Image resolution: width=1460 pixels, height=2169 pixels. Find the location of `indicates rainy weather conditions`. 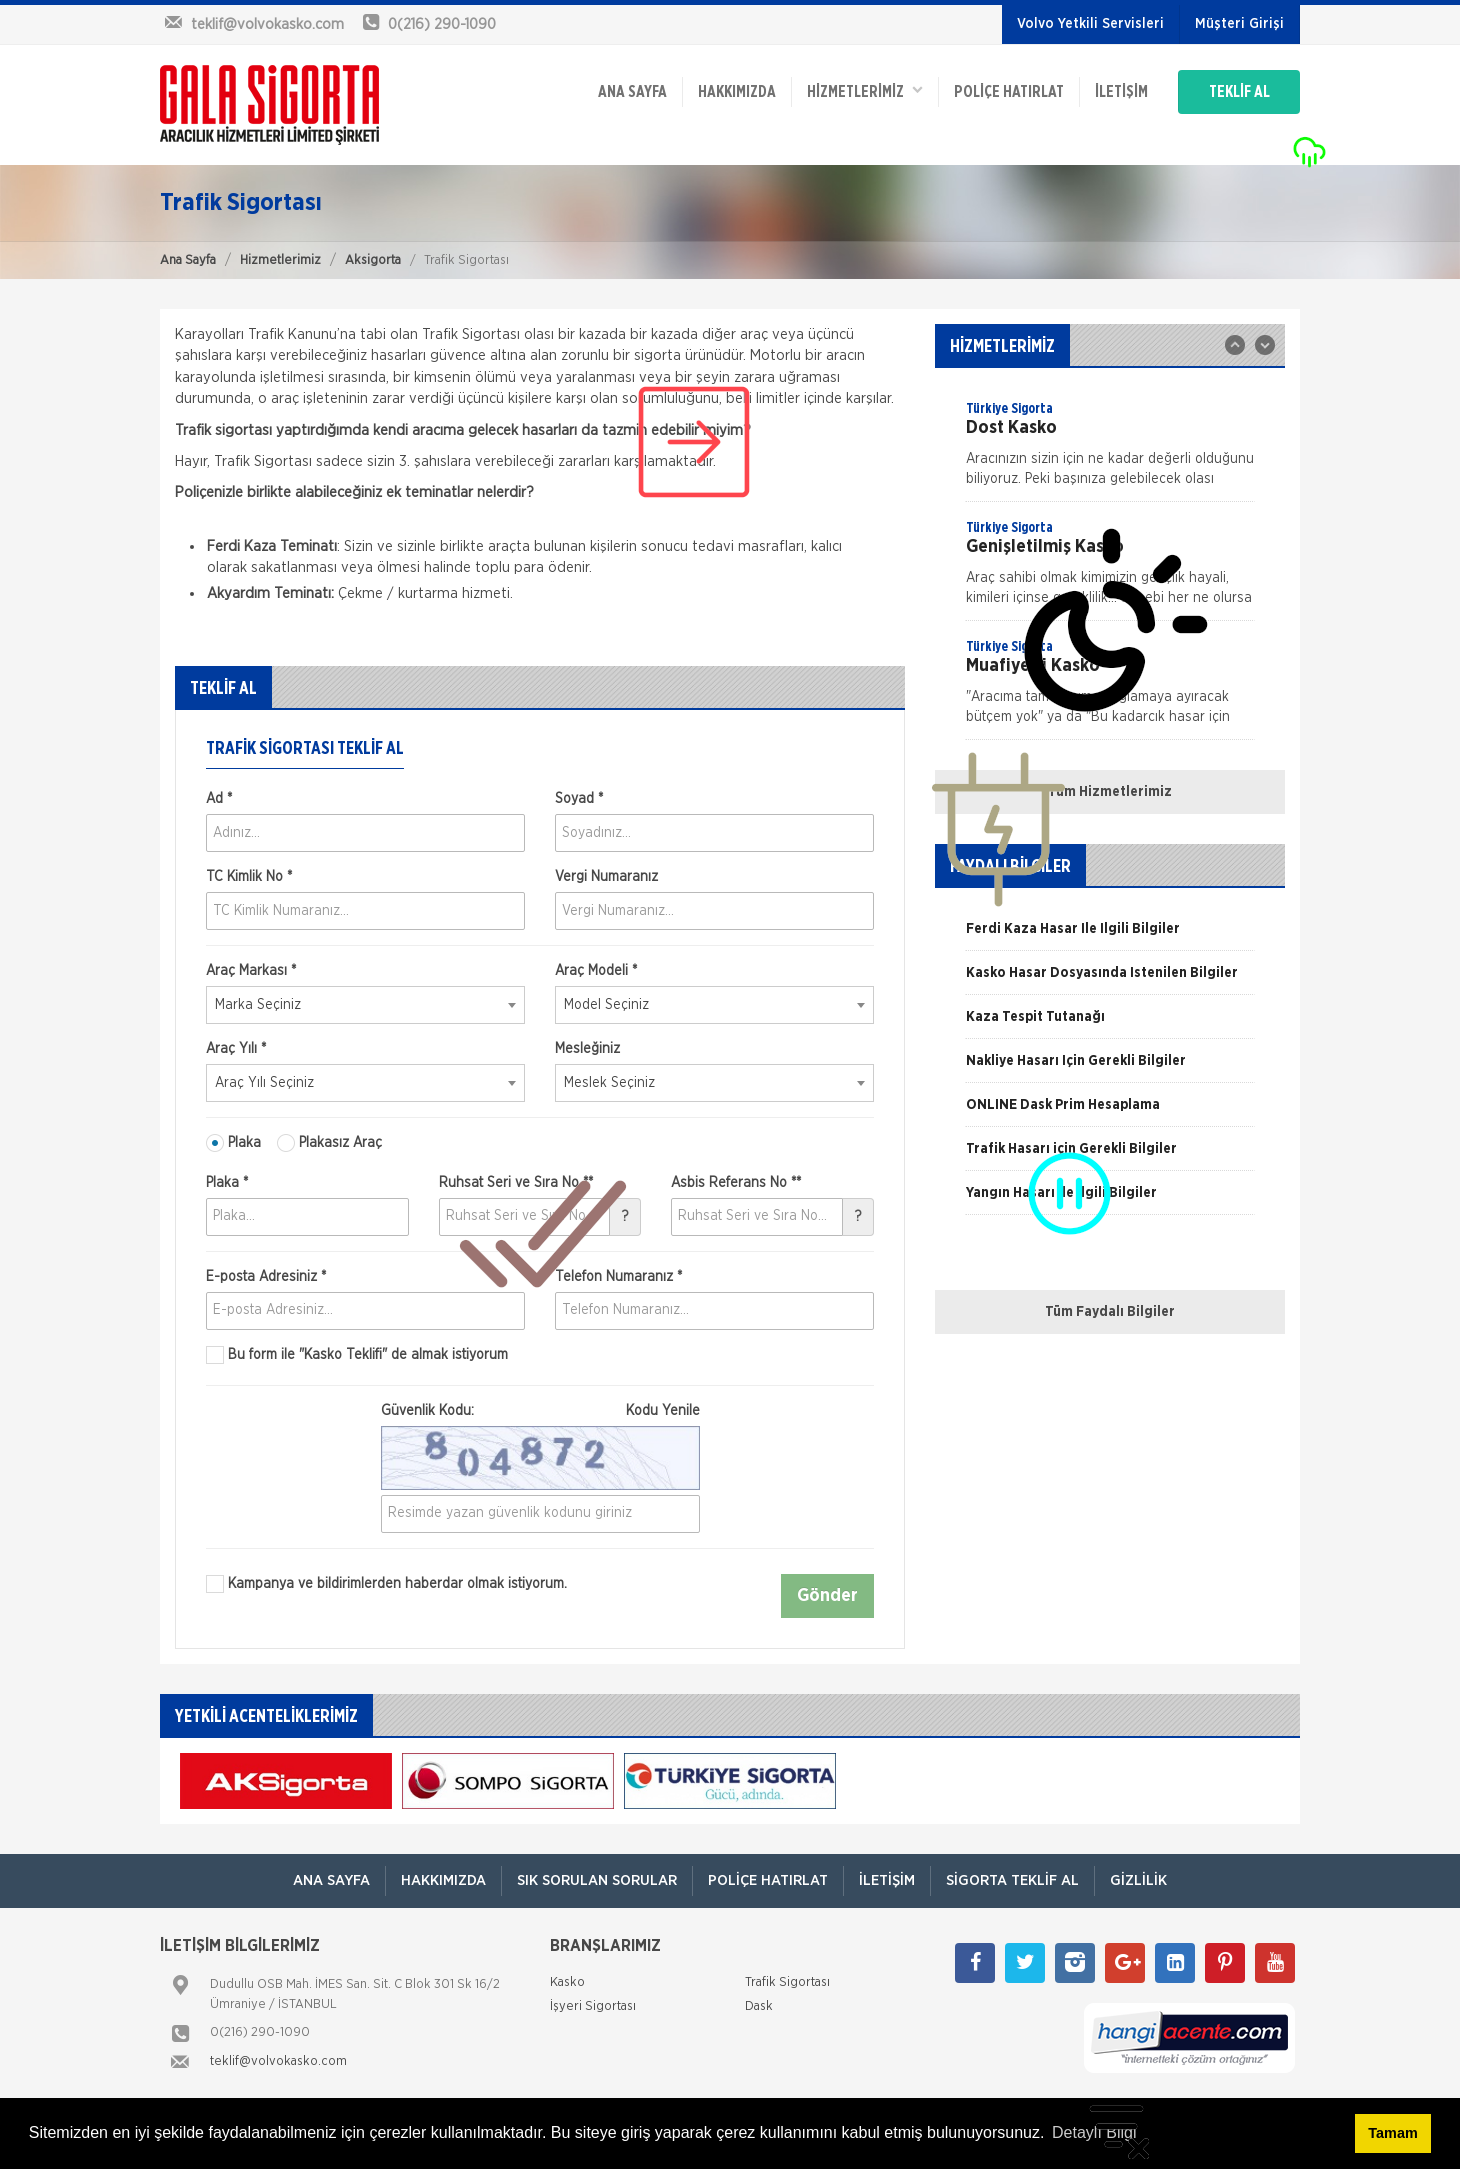

indicates rainy weather conditions is located at coordinates (1309, 151).